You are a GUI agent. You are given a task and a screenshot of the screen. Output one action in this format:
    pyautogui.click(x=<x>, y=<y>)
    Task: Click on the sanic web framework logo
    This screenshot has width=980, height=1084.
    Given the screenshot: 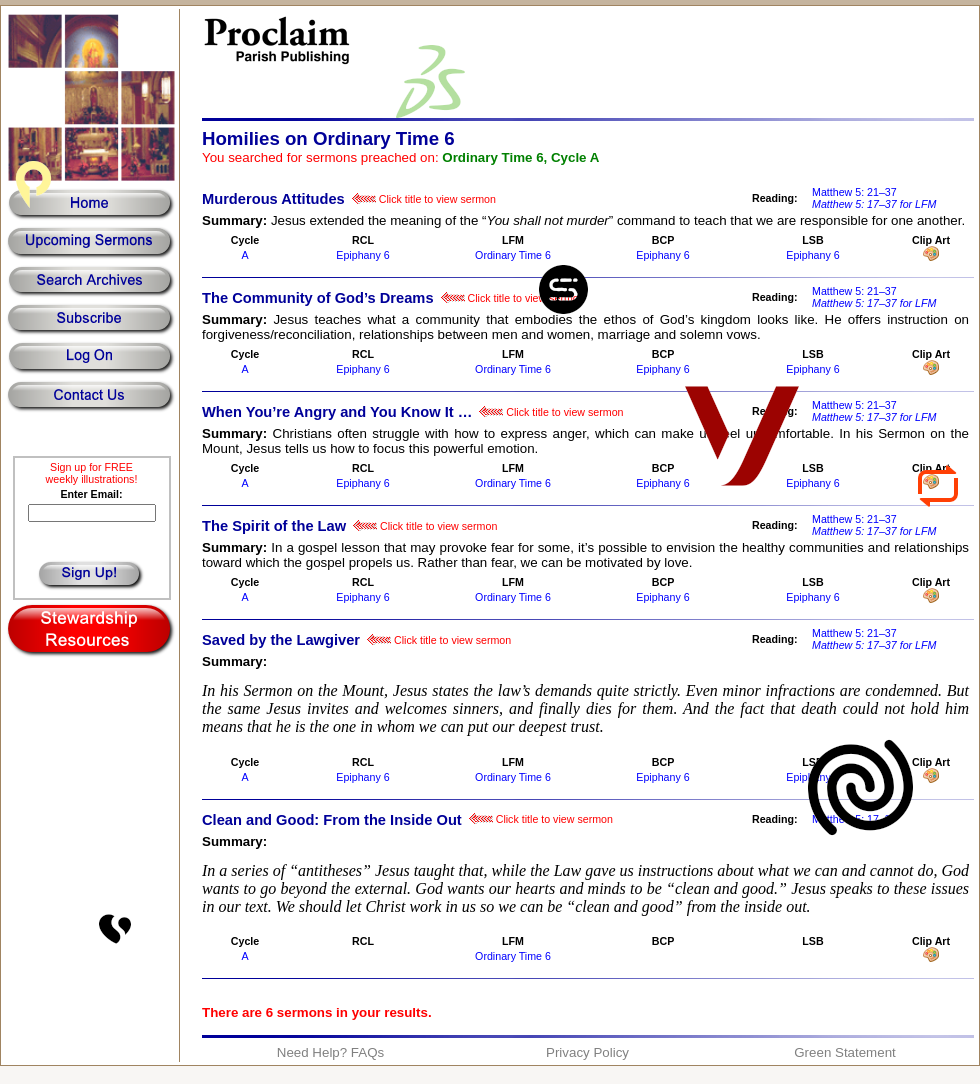 What is the action you would take?
    pyautogui.click(x=563, y=289)
    